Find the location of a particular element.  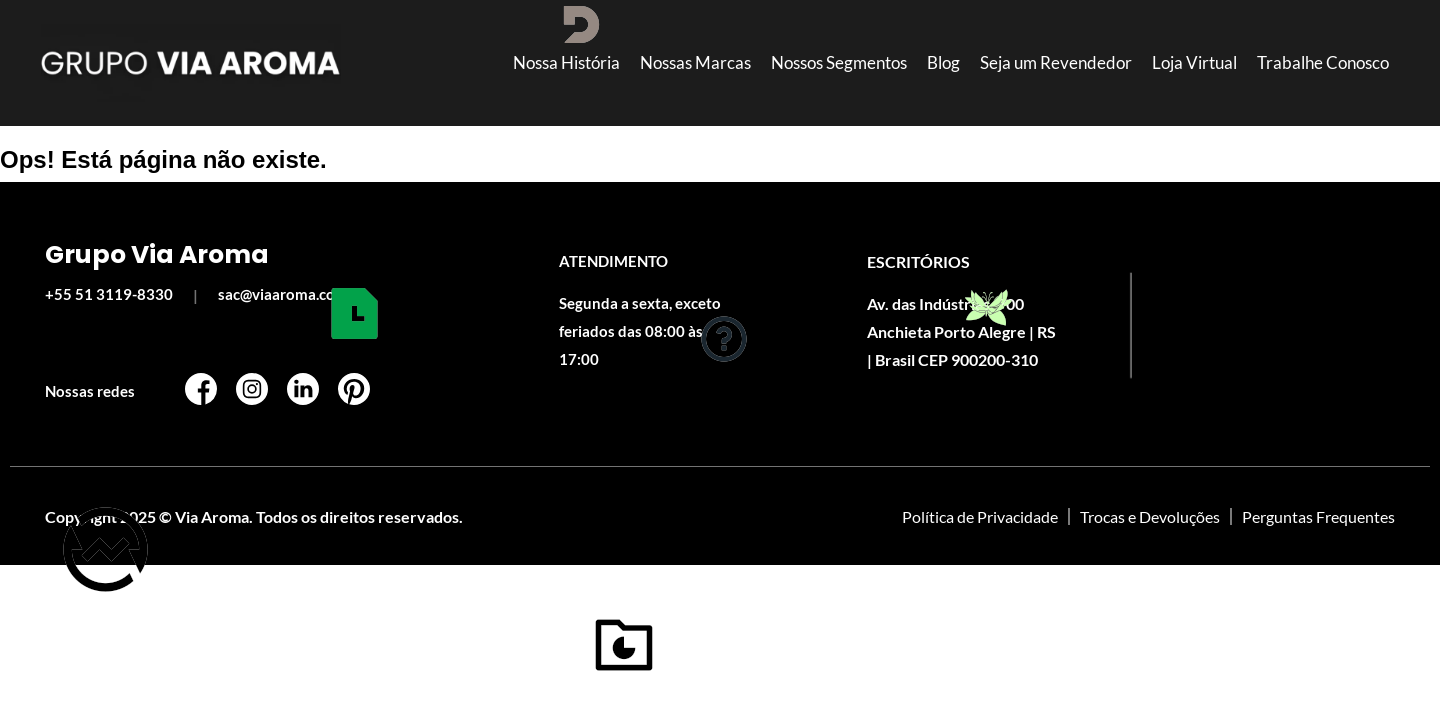

exchange or convert funds is located at coordinates (105, 549).